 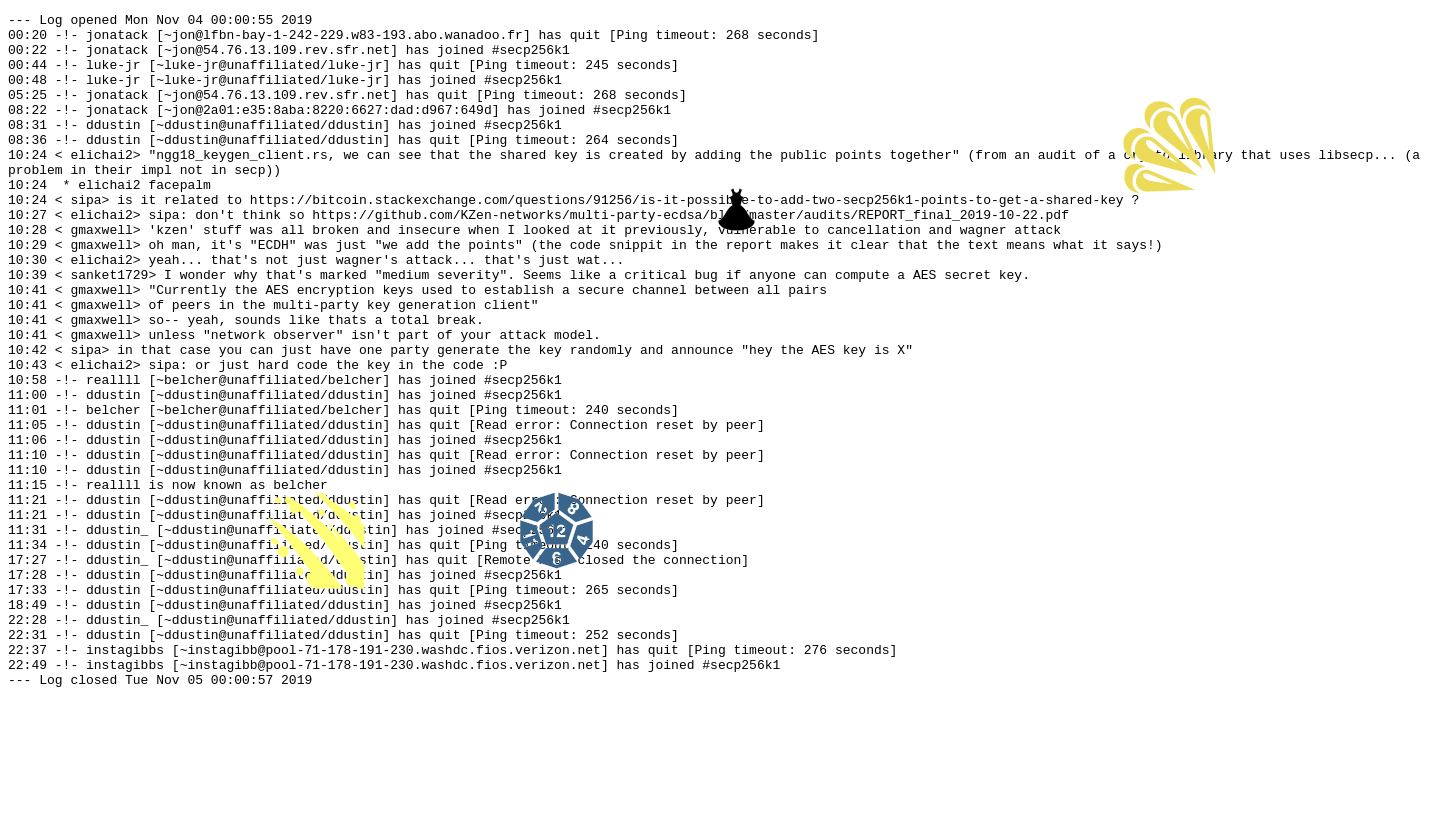 I want to click on select claw or slash attack ability, so click(x=1170, y=145).